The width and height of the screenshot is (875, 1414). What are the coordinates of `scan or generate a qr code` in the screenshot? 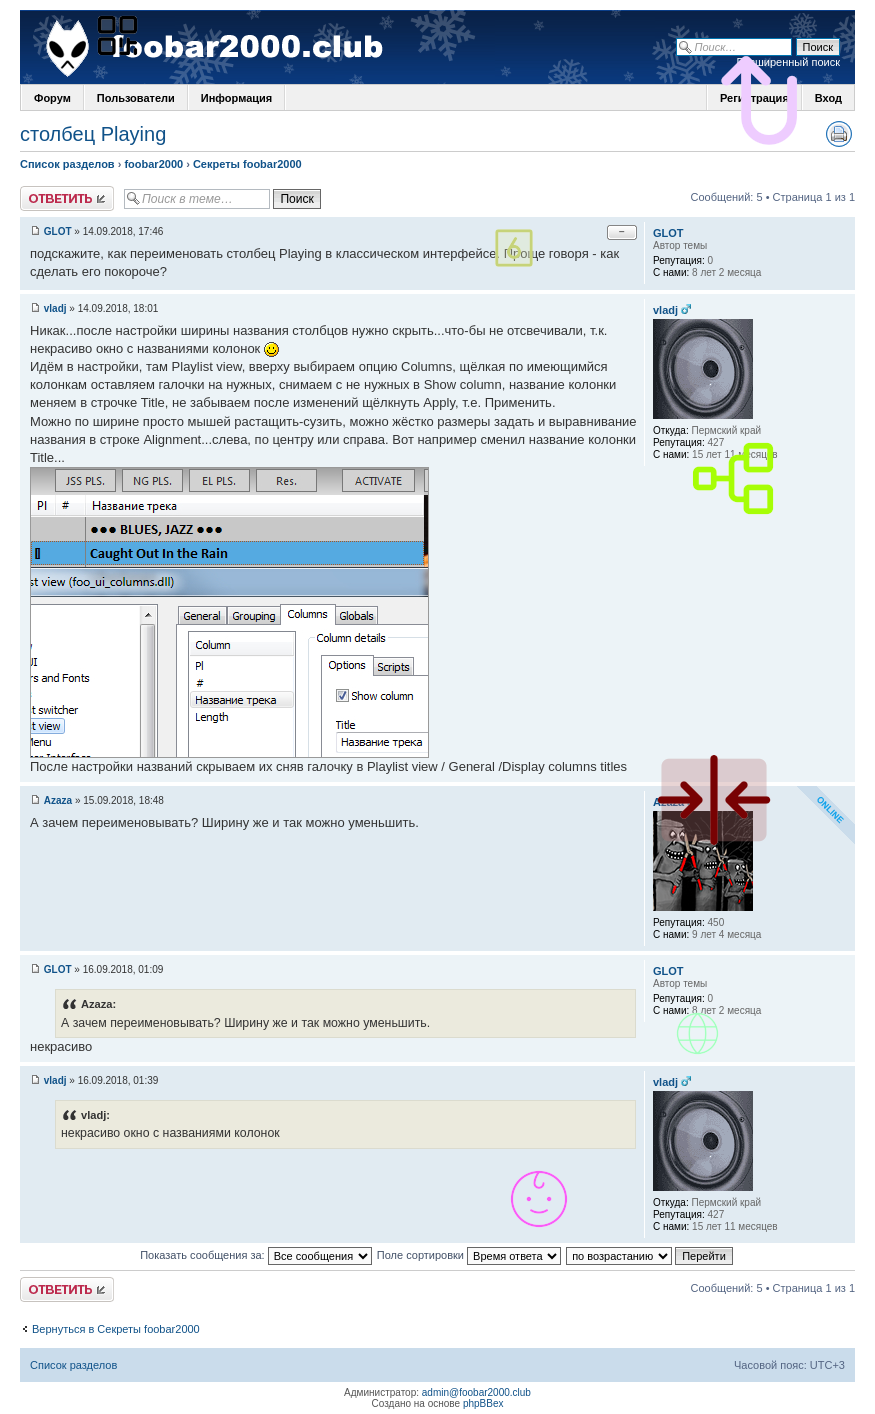 It's located at (117, 35).